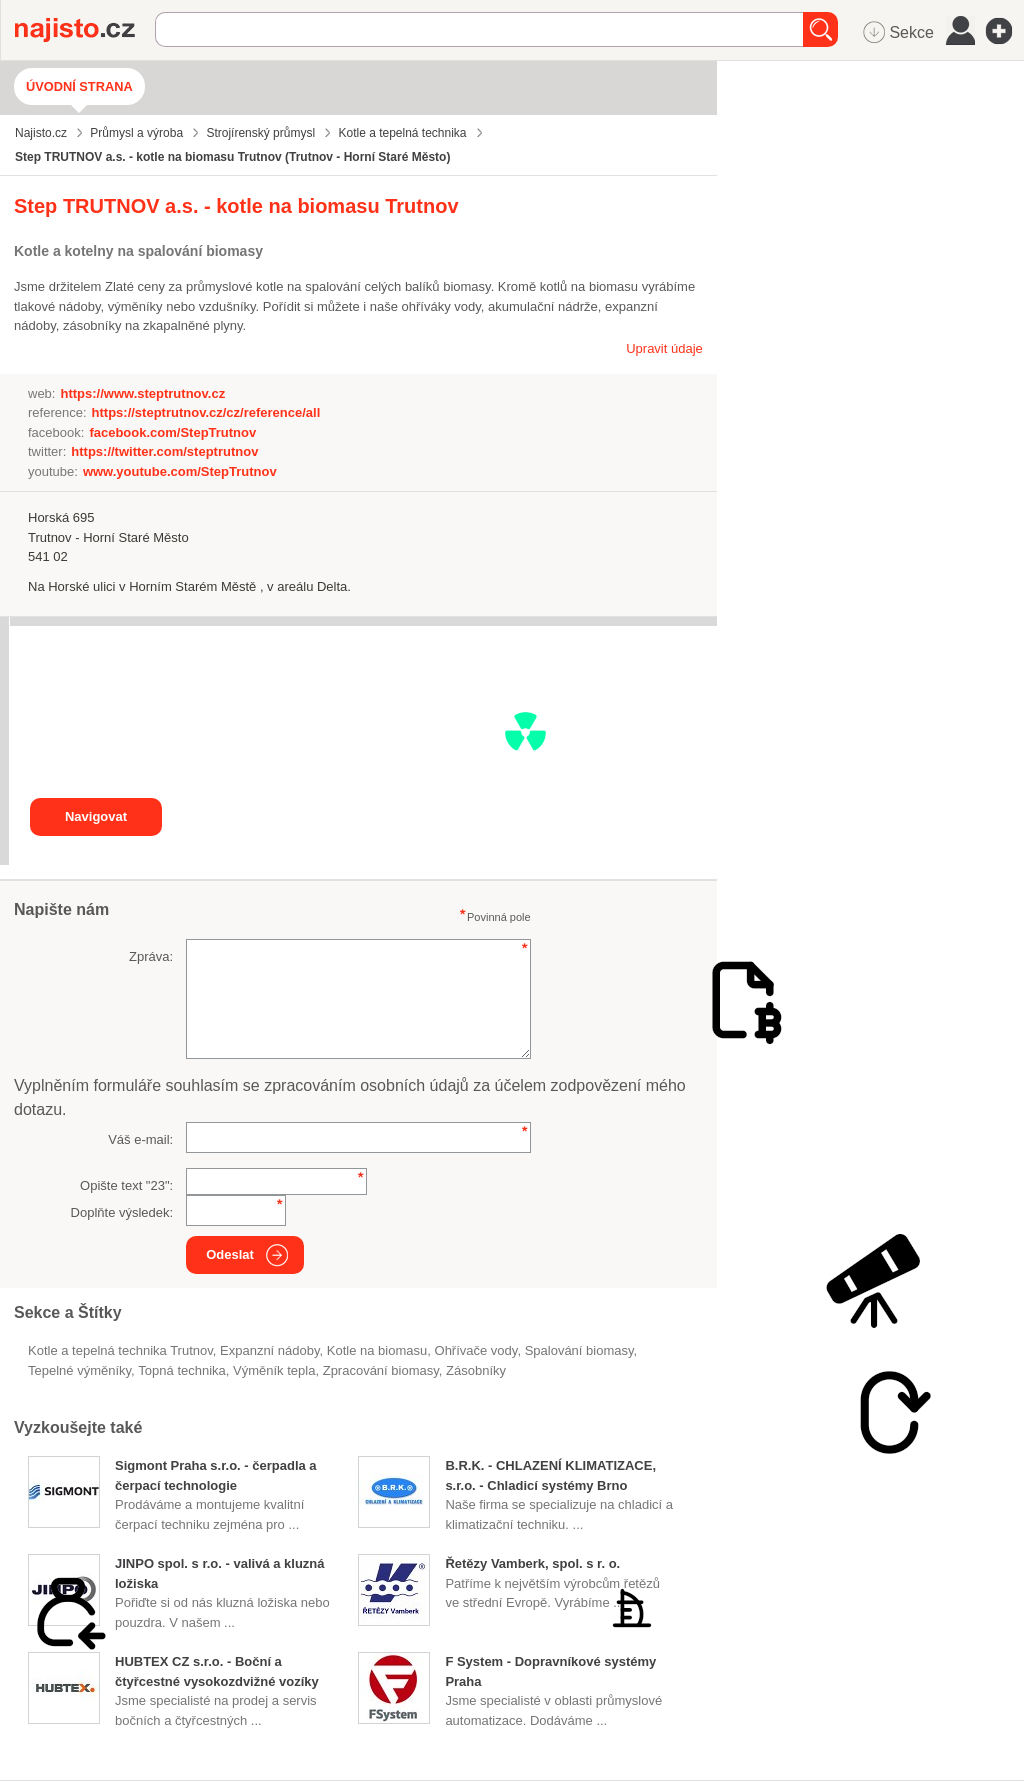 The image size is (1024, 1781). What do you see at coordinates (743, 1000) in the screenshot?
I see `view bitcoin-related document` at bounding box center [743, 1000].